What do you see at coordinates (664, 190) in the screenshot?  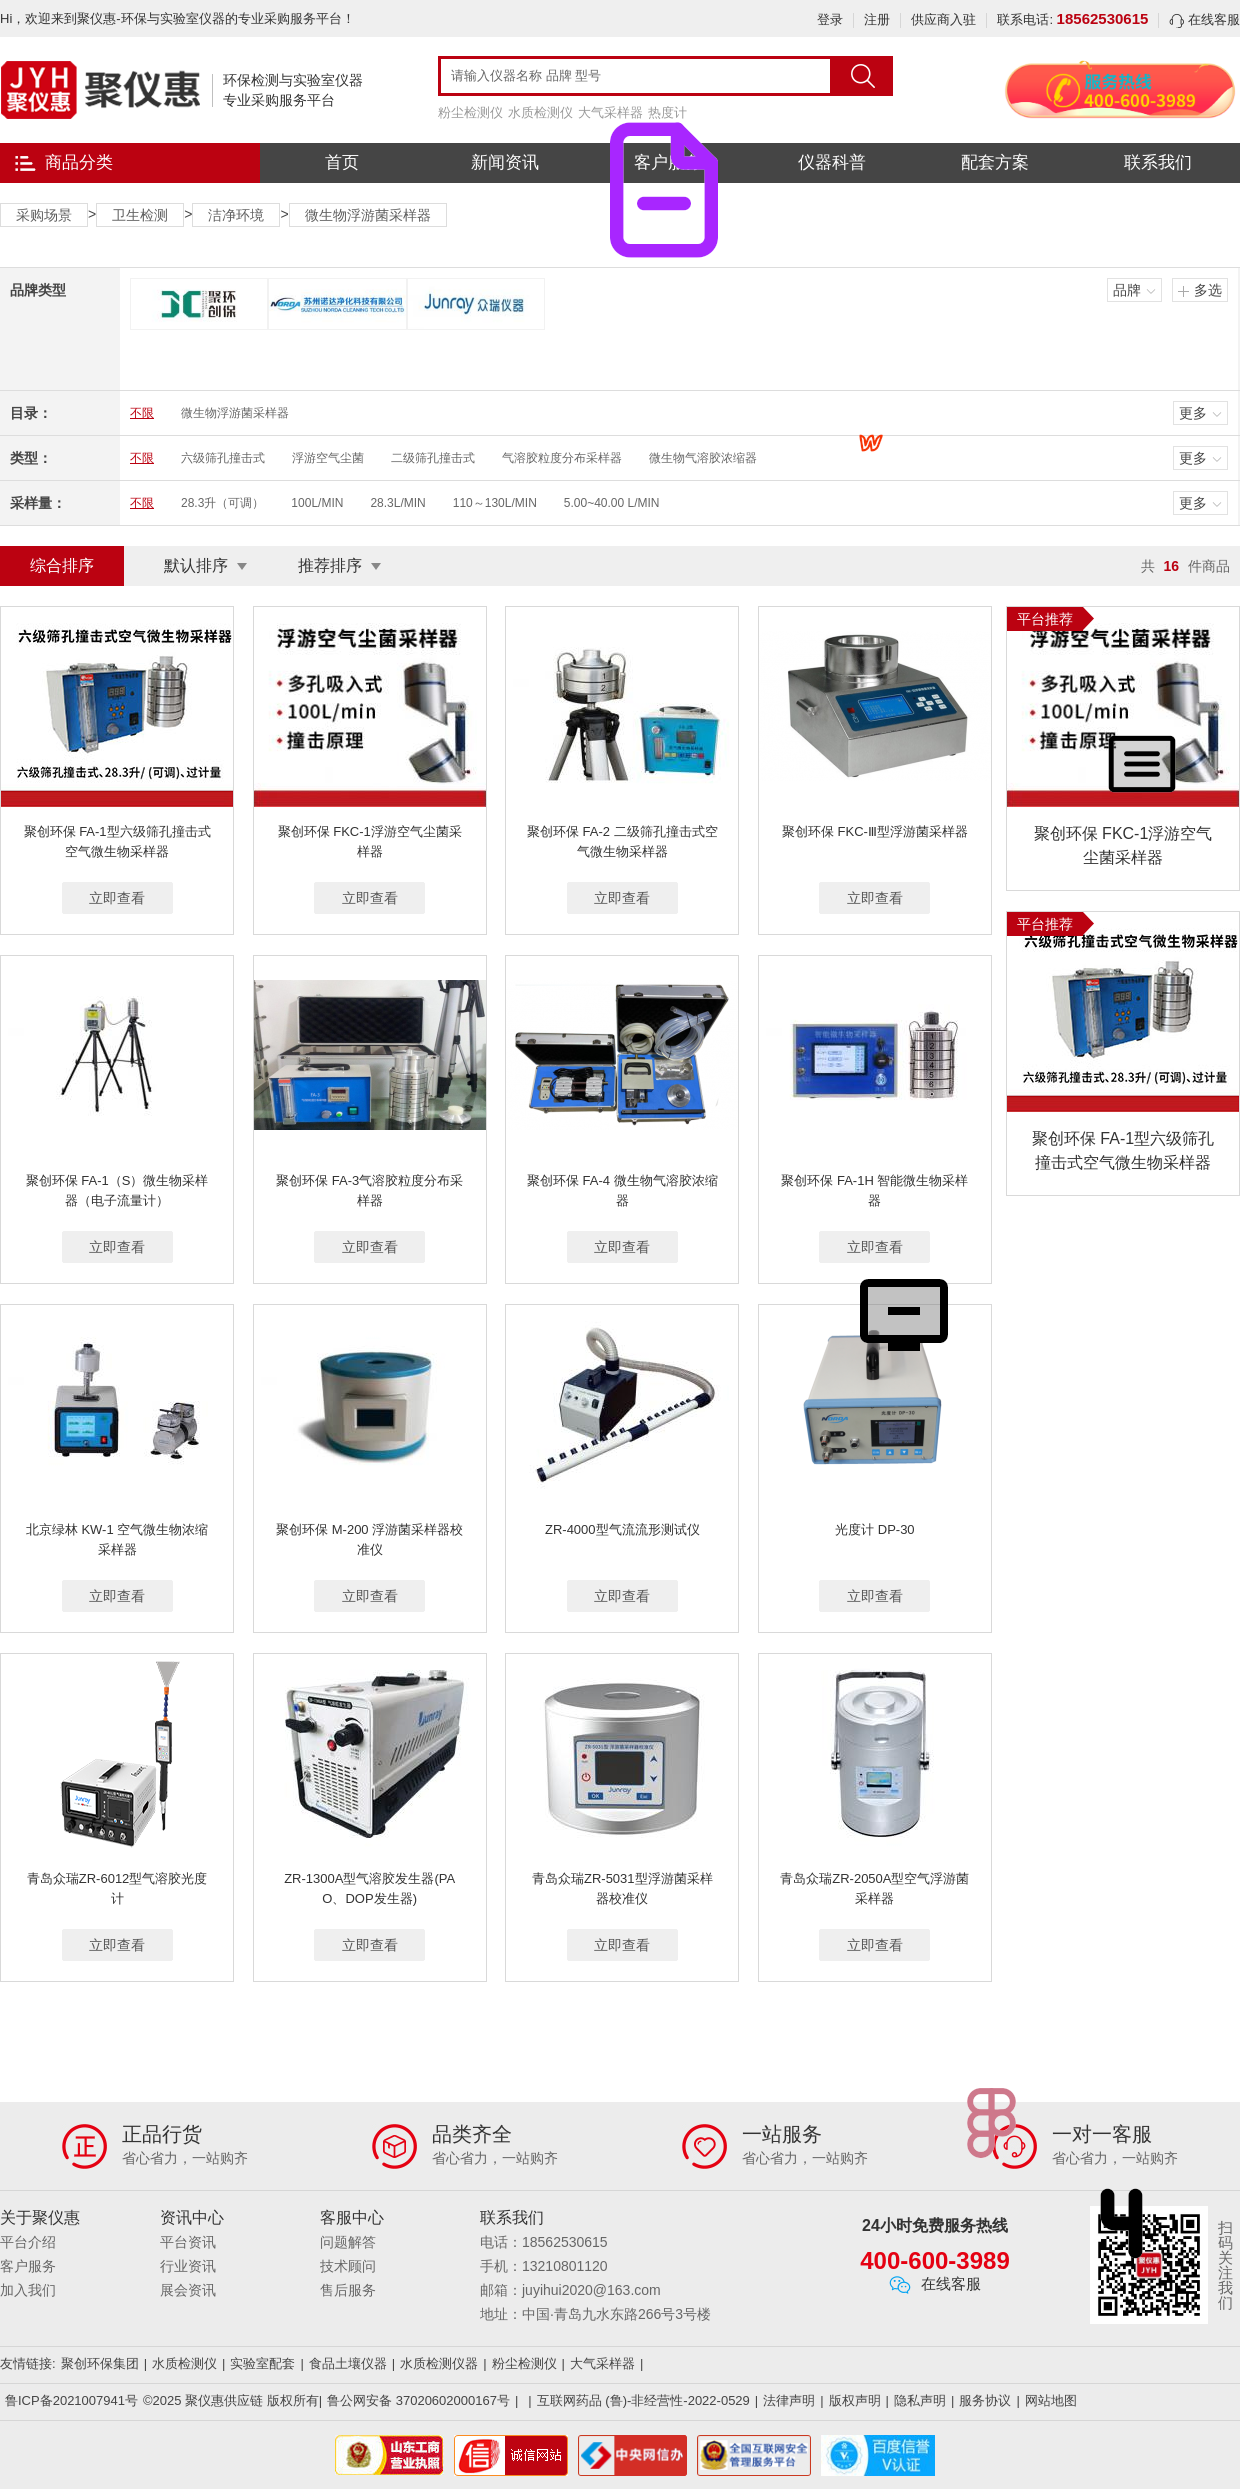 I see `remove a file from the list` at bounding box center [664, 190].